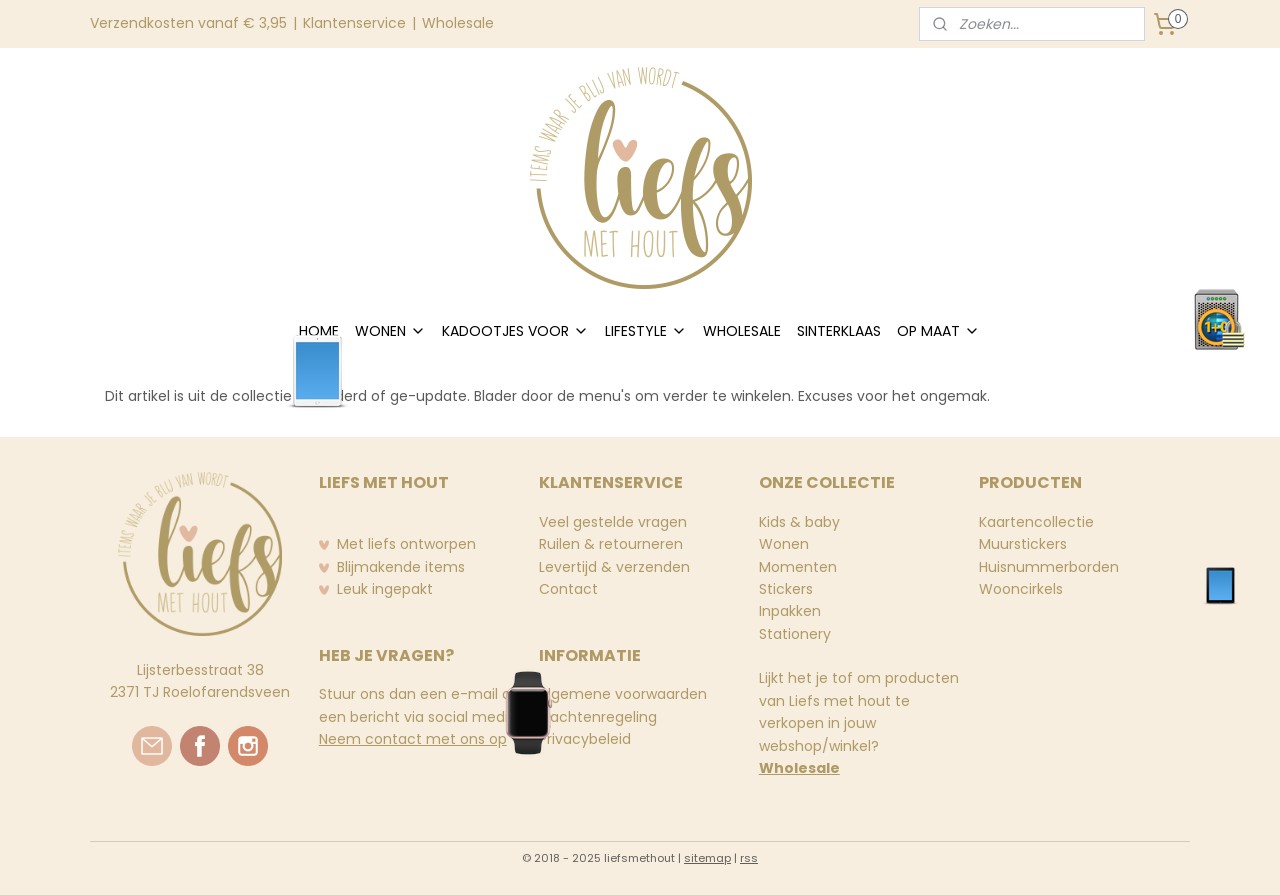 The height and width of the screenshot is (895, 1280). What do you see at coordinates (317, 364) in the screenshot?
I see `iPad Mini 3 device with cellular connectivity` at bounding box center [317, 364].